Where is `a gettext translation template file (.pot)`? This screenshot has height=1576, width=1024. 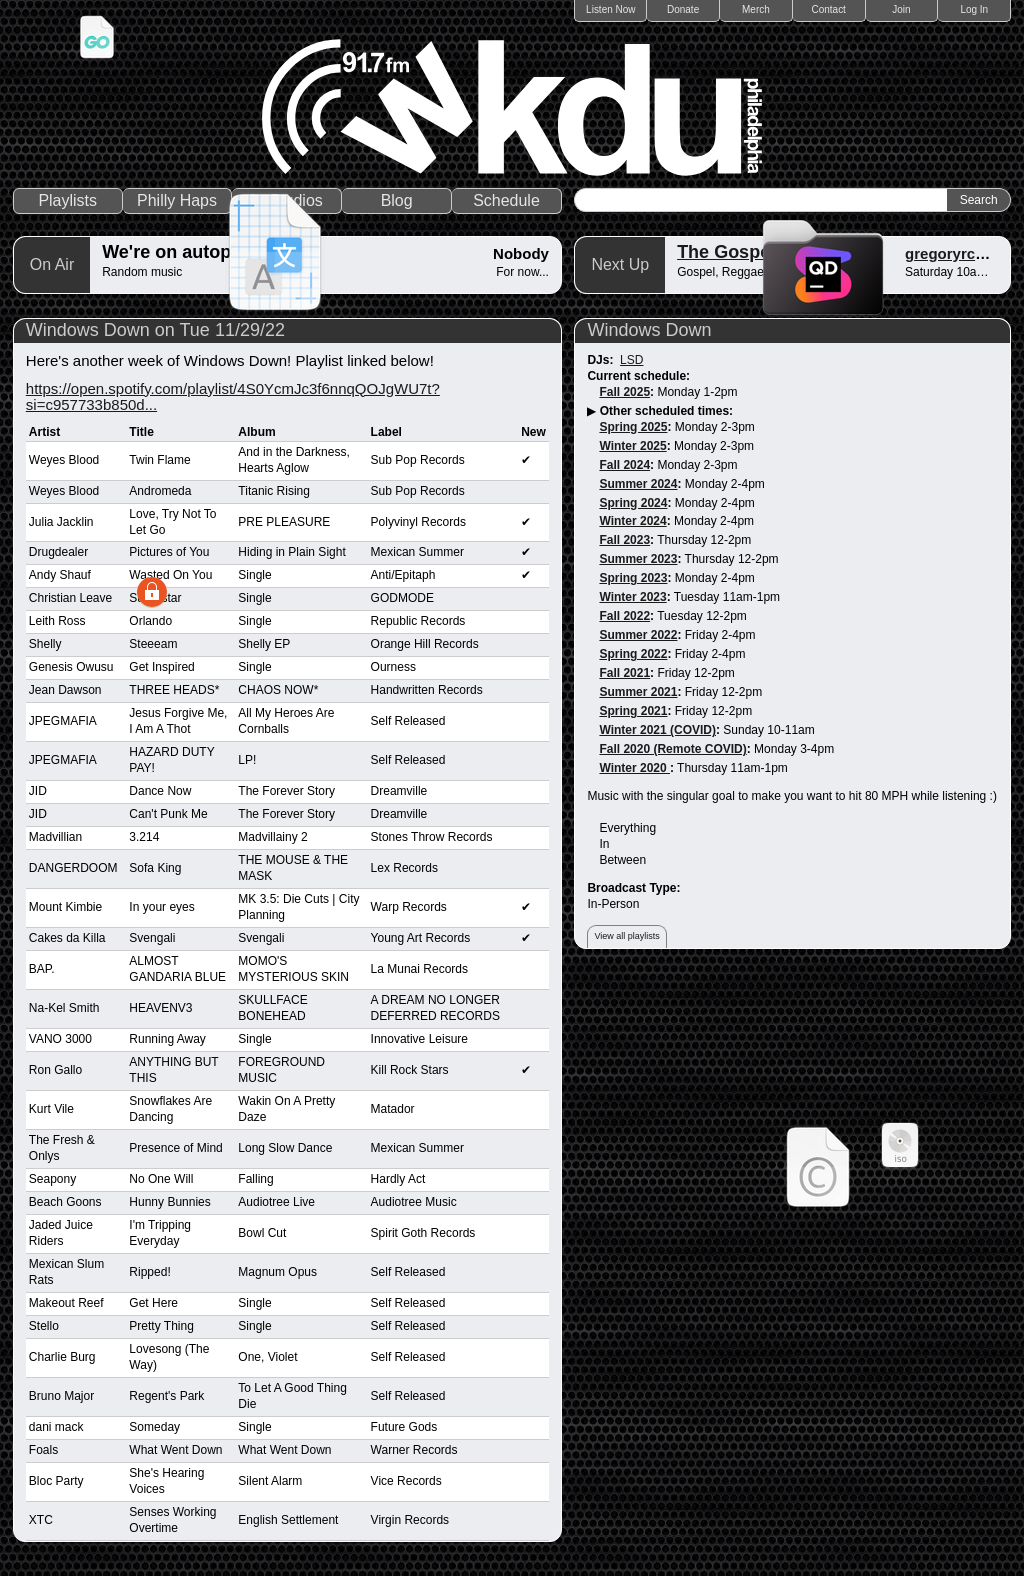
a gettext translation template file (.pot) is located at coordinates (275, 252).